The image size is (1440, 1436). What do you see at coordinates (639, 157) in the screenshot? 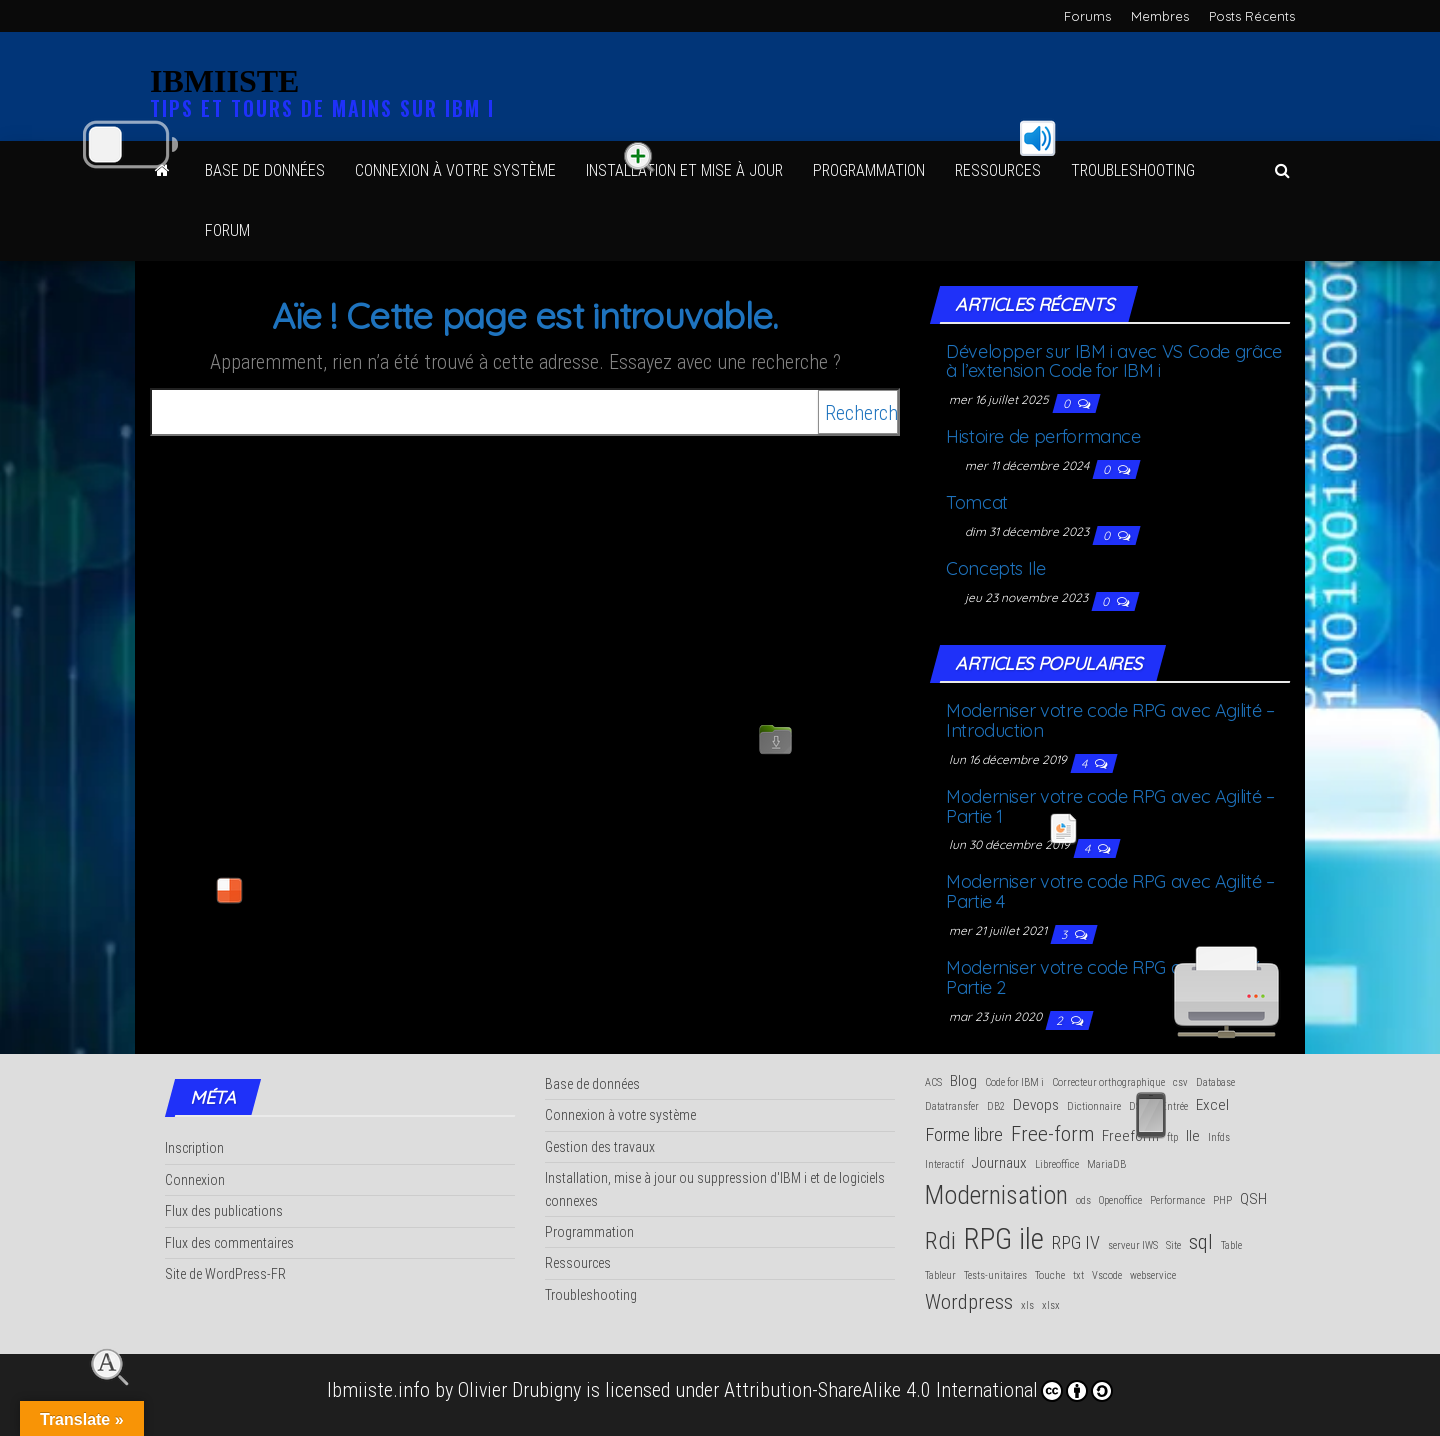
I see `zoom in on the current view` at bounding box center [639, 157].